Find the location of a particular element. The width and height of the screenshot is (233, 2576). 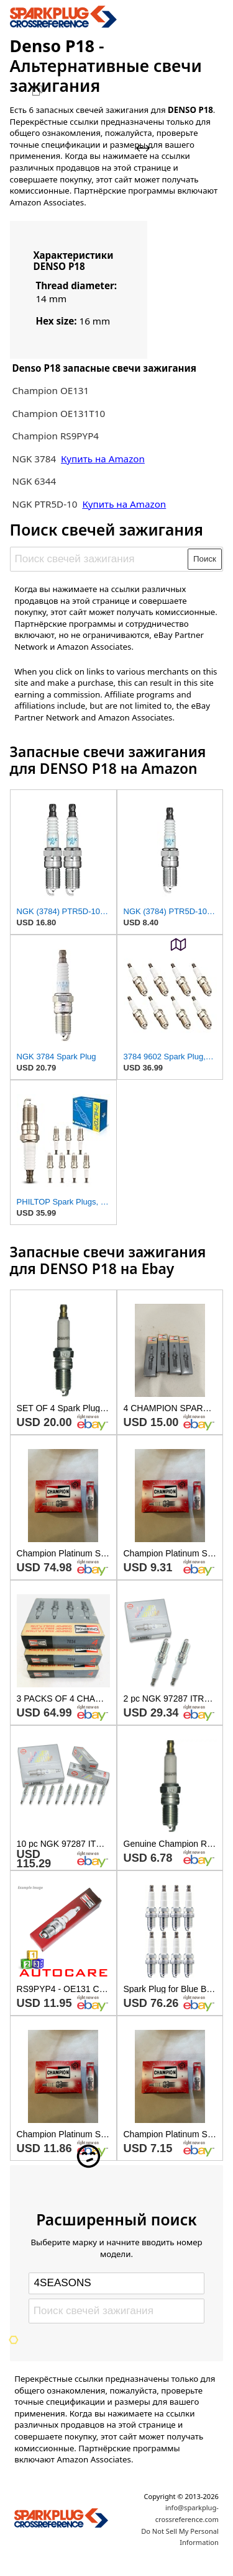

resize element horizontally is located at coordinates (143, 148).